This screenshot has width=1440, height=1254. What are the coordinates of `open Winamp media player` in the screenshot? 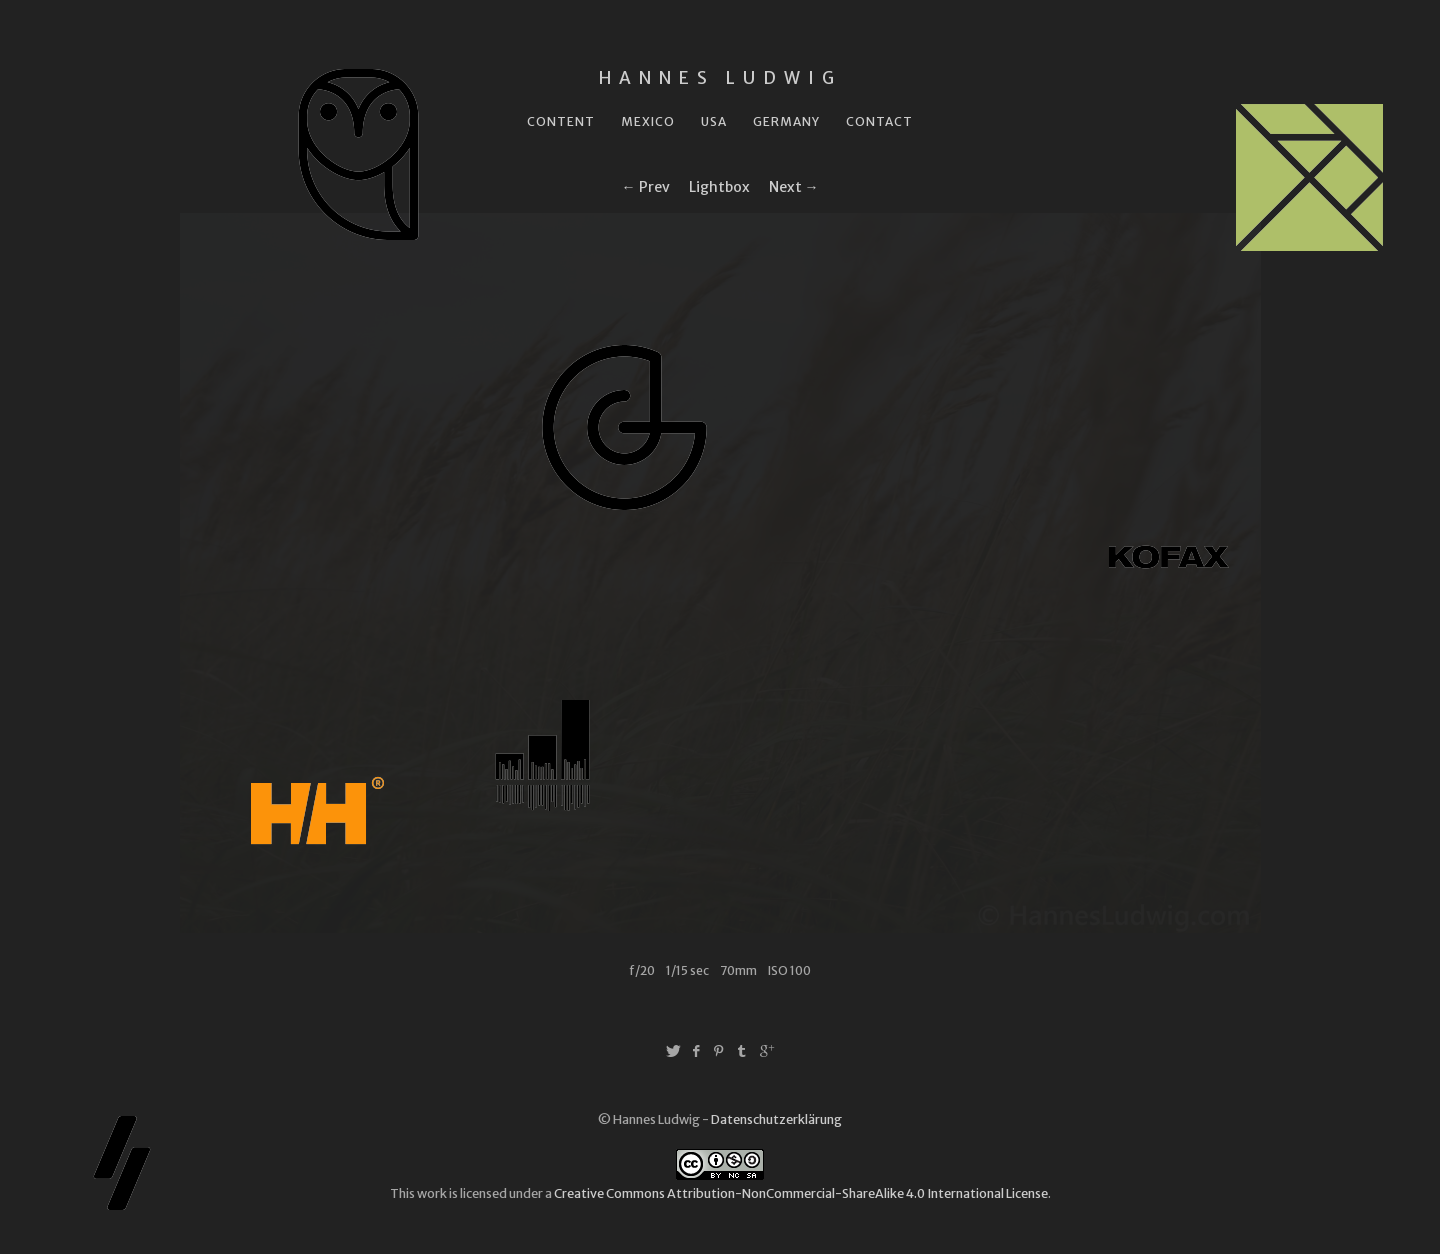 It's located at (122, 1163).